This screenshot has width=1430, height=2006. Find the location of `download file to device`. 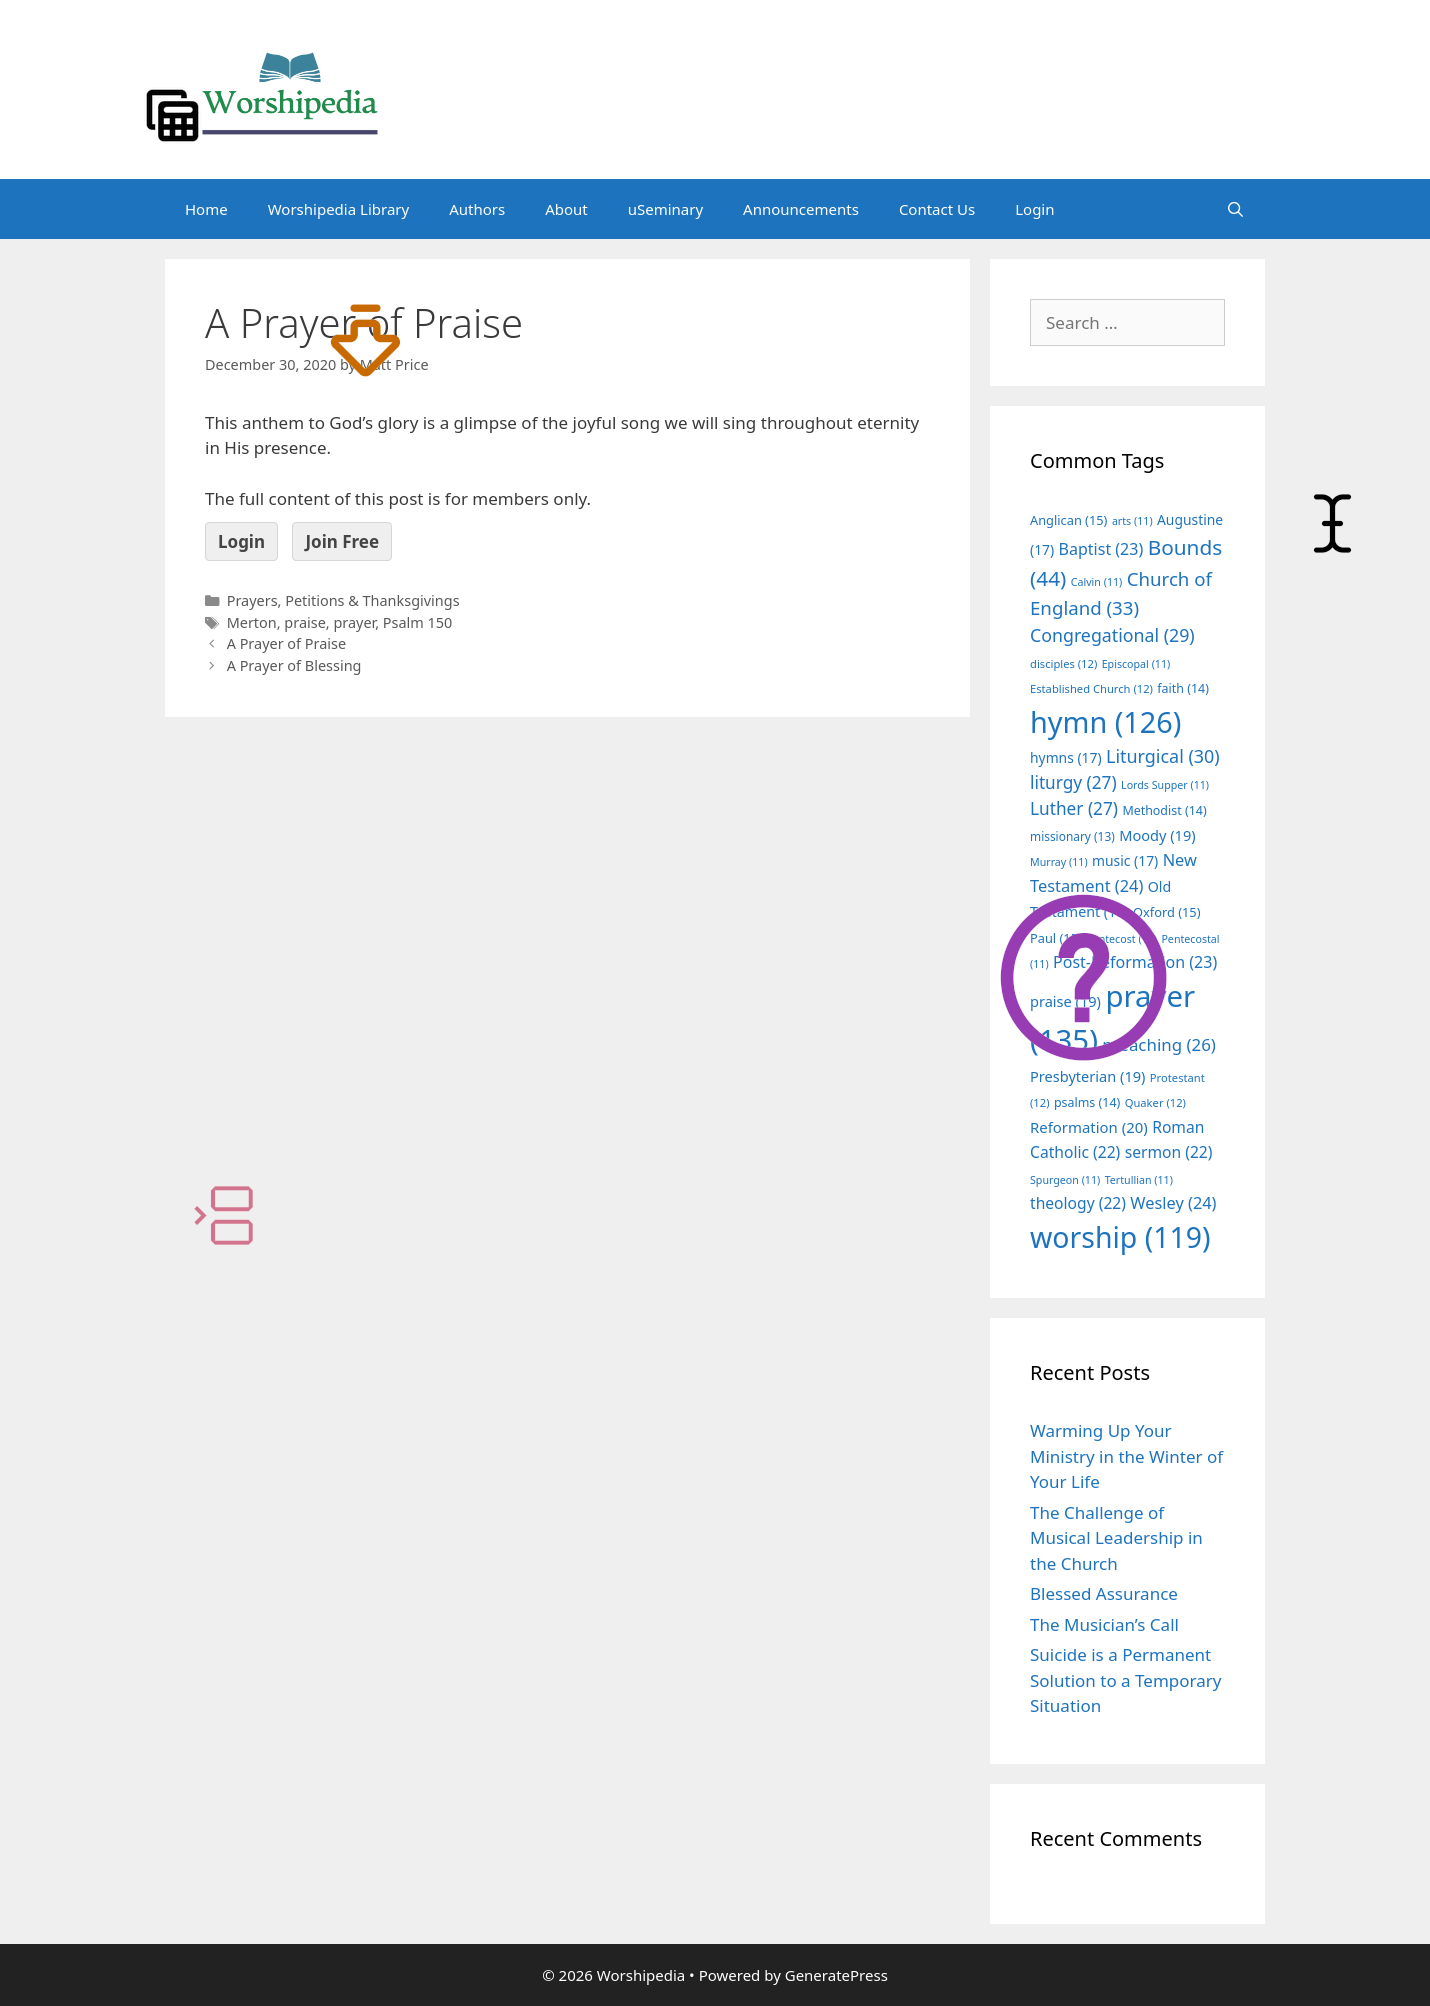

download file to device is located at coordinates (365, 338).